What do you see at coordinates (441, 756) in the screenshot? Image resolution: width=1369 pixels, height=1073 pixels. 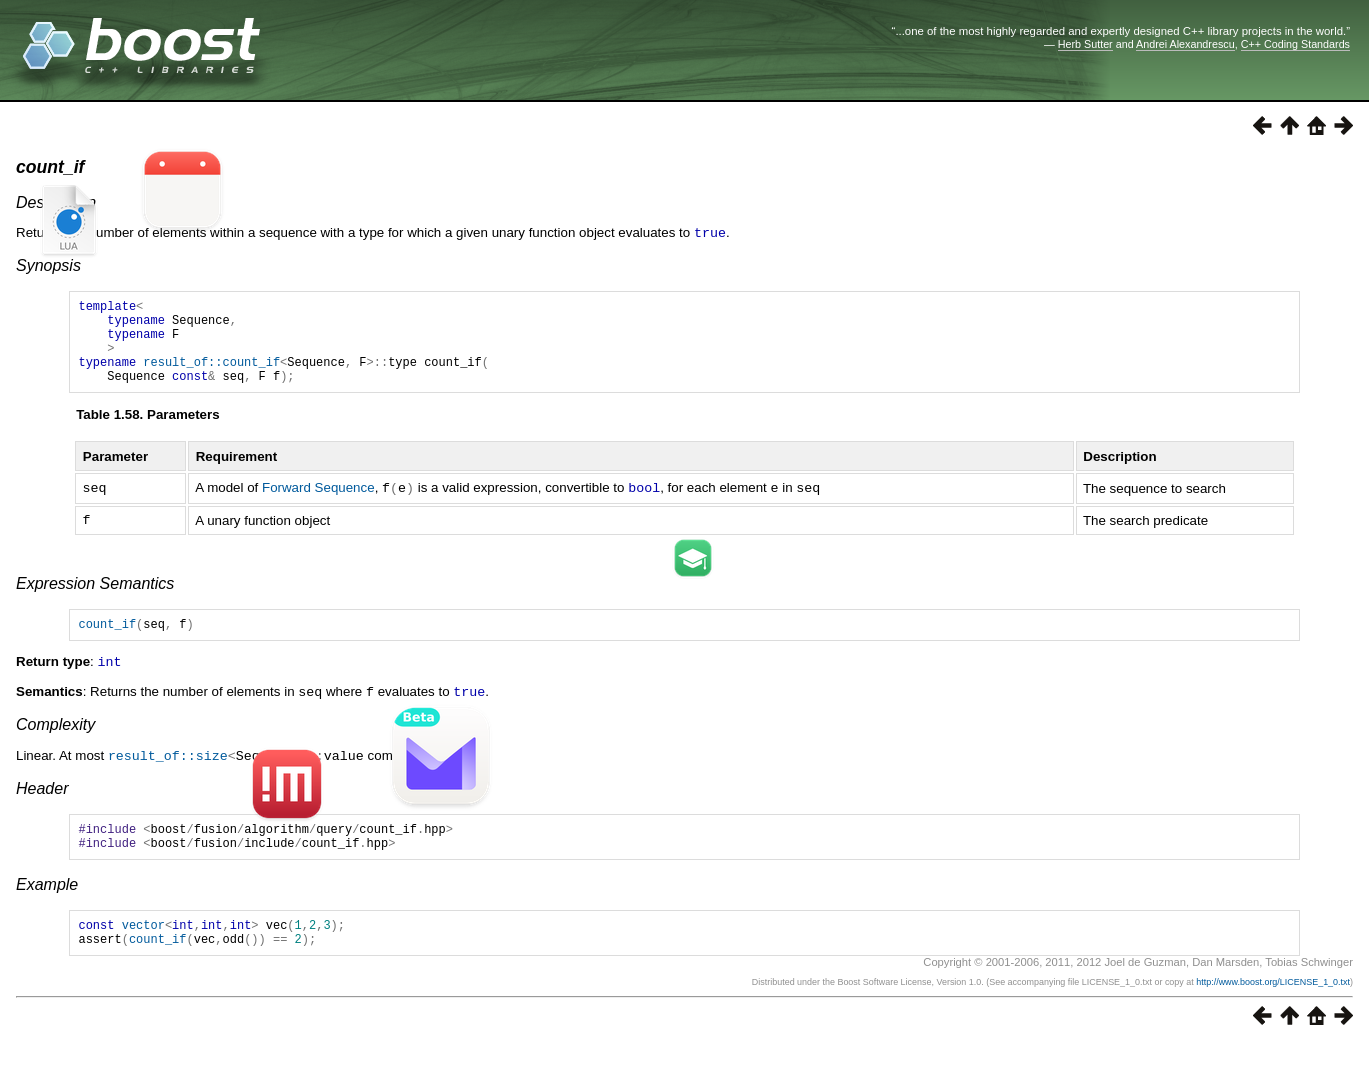 I see `open proton mail app` at bounding box center [441, 756].